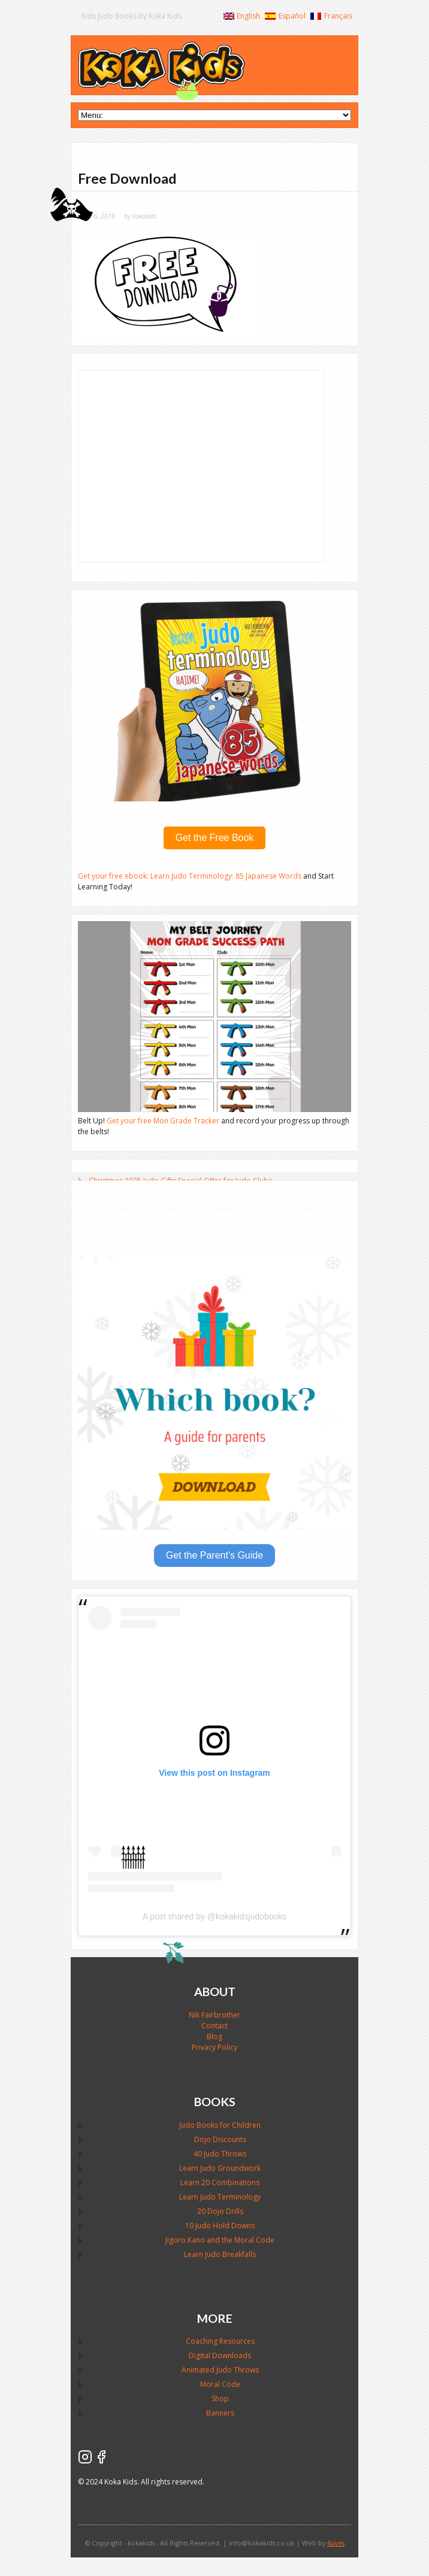 Image resolution: width=429 pixels, height=2576 pixels. Describe the element at coordinates (221, 300) in the screenshot. I see `indicates mouse input or cursor control settings` at that location.